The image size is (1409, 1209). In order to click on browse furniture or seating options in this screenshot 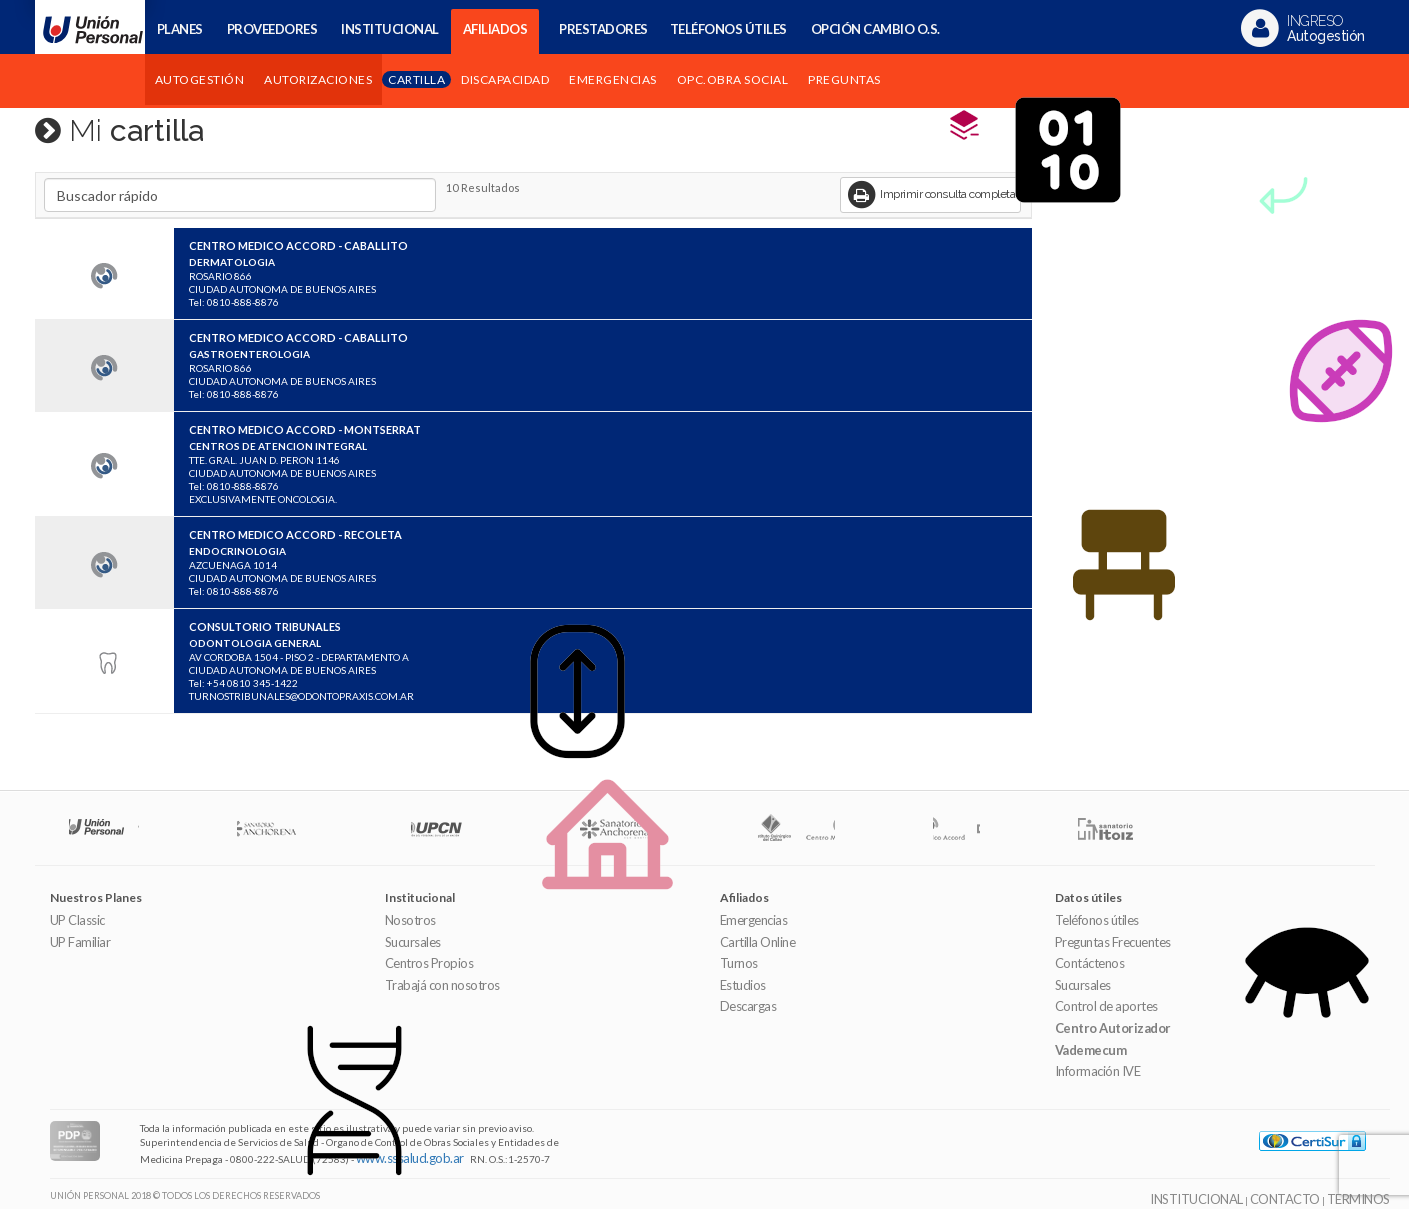, I will do `click(1124, 565)`.